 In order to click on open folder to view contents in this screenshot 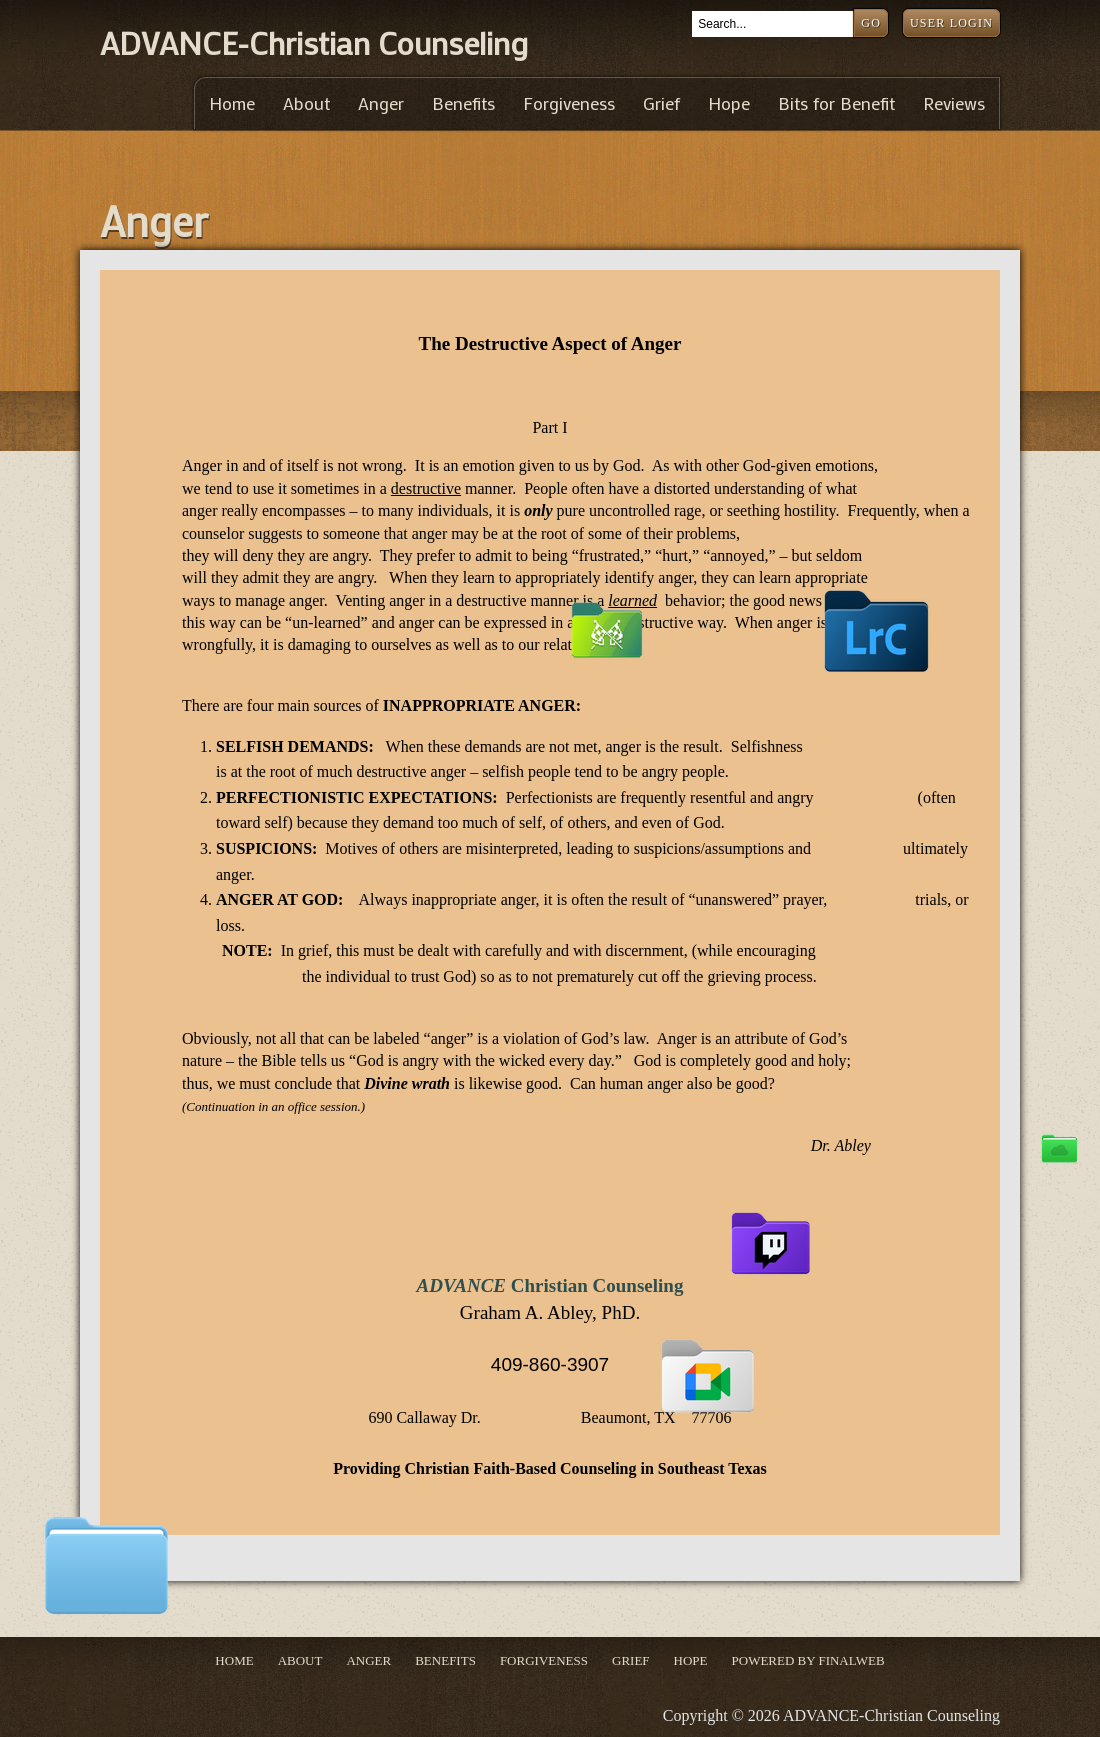, I will do `click(106, 1565)`.